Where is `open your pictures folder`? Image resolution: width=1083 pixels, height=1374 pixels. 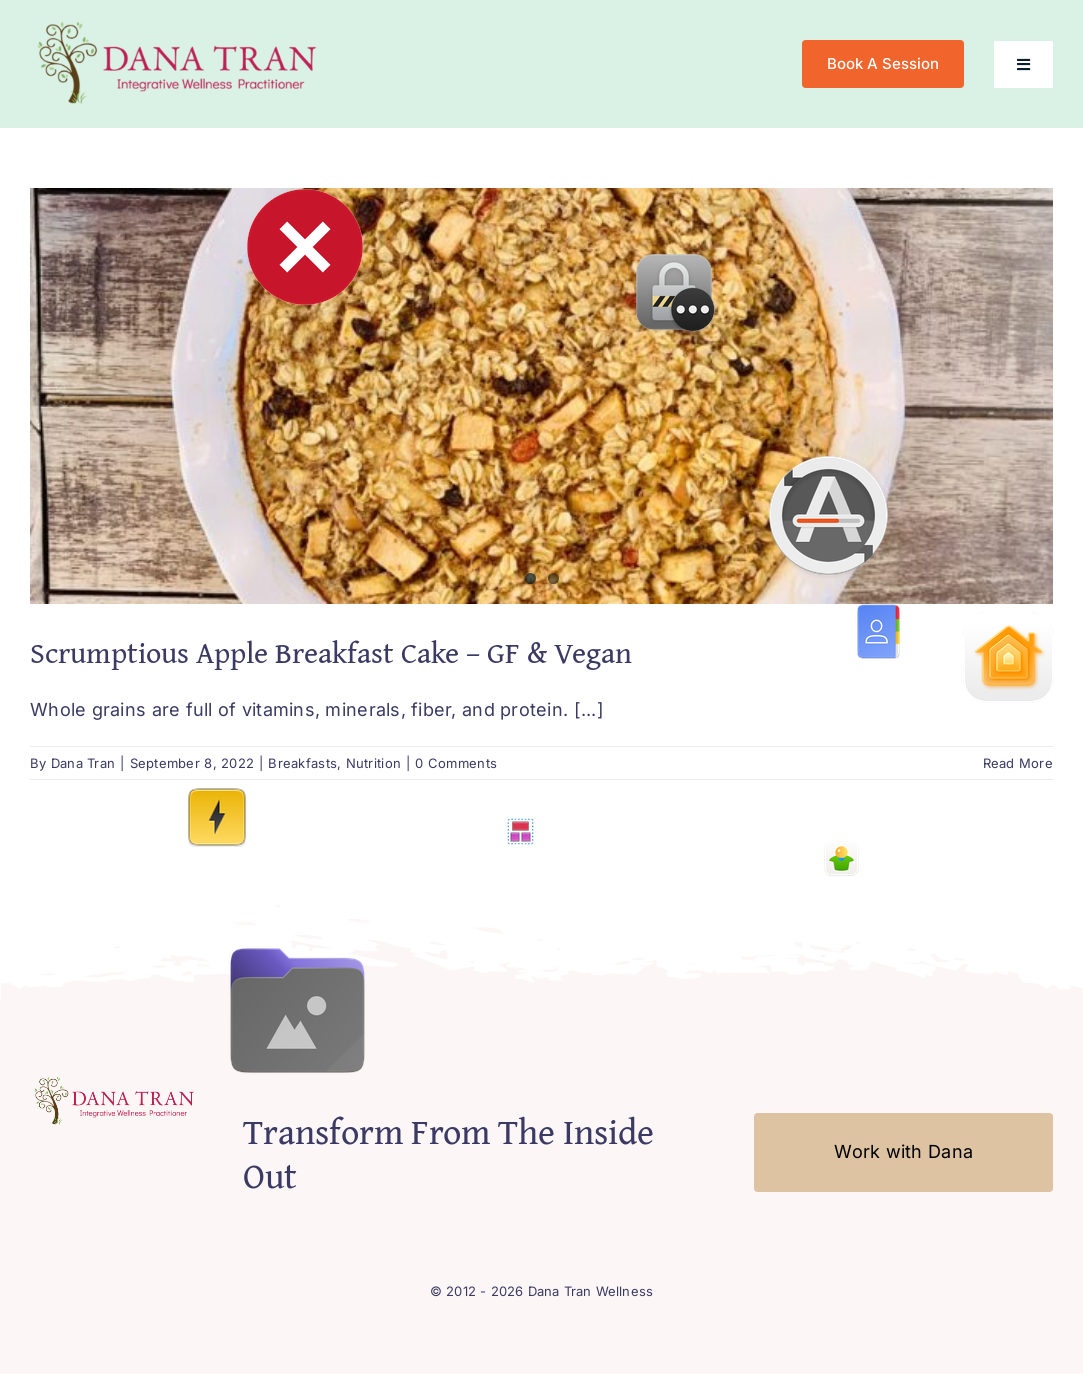
open your pictures folder is located at coordinates (297, 1010).